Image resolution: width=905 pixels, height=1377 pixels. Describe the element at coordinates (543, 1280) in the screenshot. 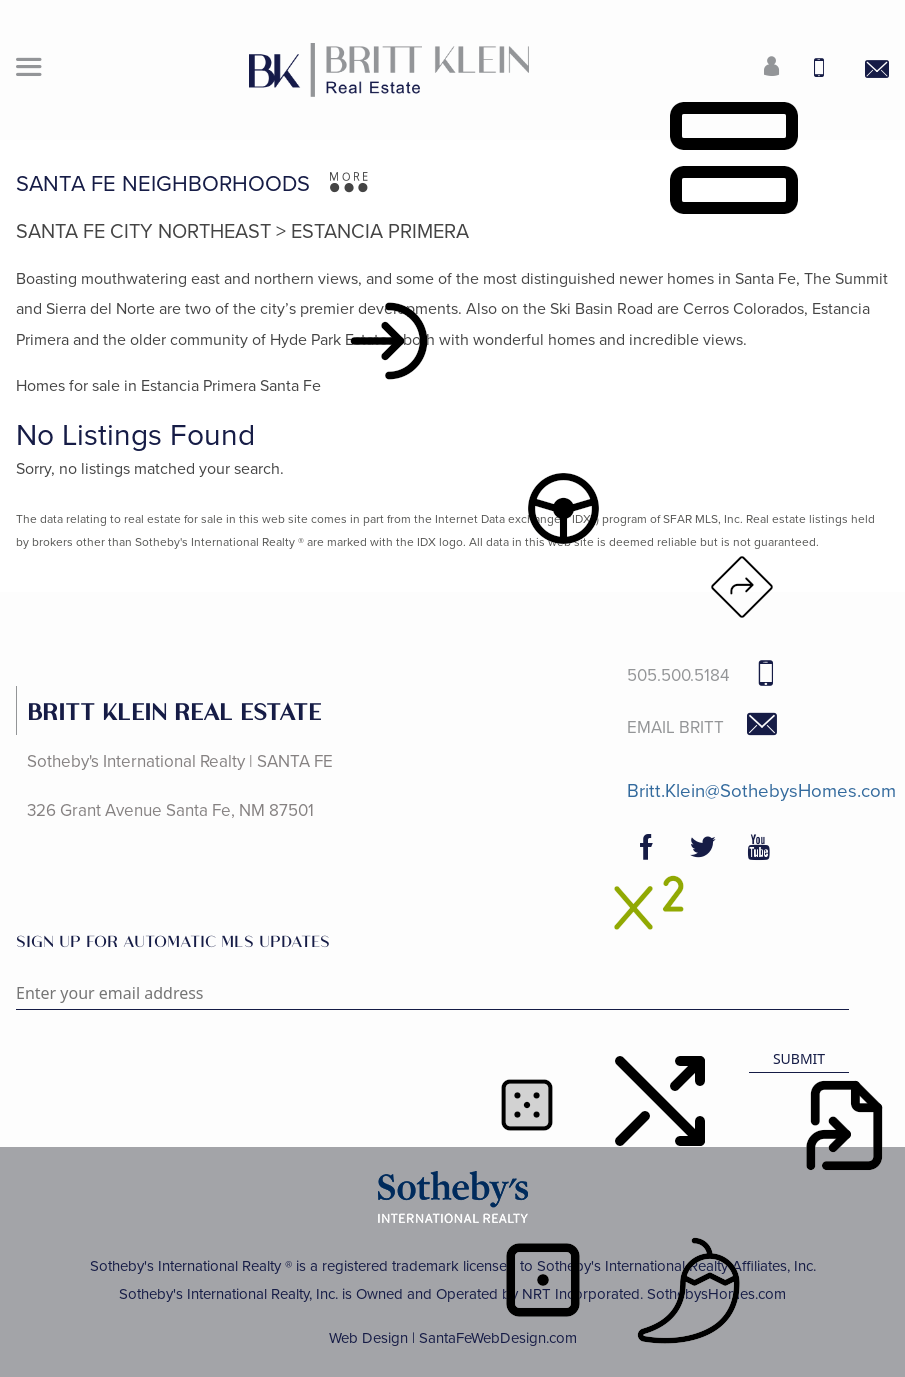

I see `roll the dice or generate a random result` at that location.